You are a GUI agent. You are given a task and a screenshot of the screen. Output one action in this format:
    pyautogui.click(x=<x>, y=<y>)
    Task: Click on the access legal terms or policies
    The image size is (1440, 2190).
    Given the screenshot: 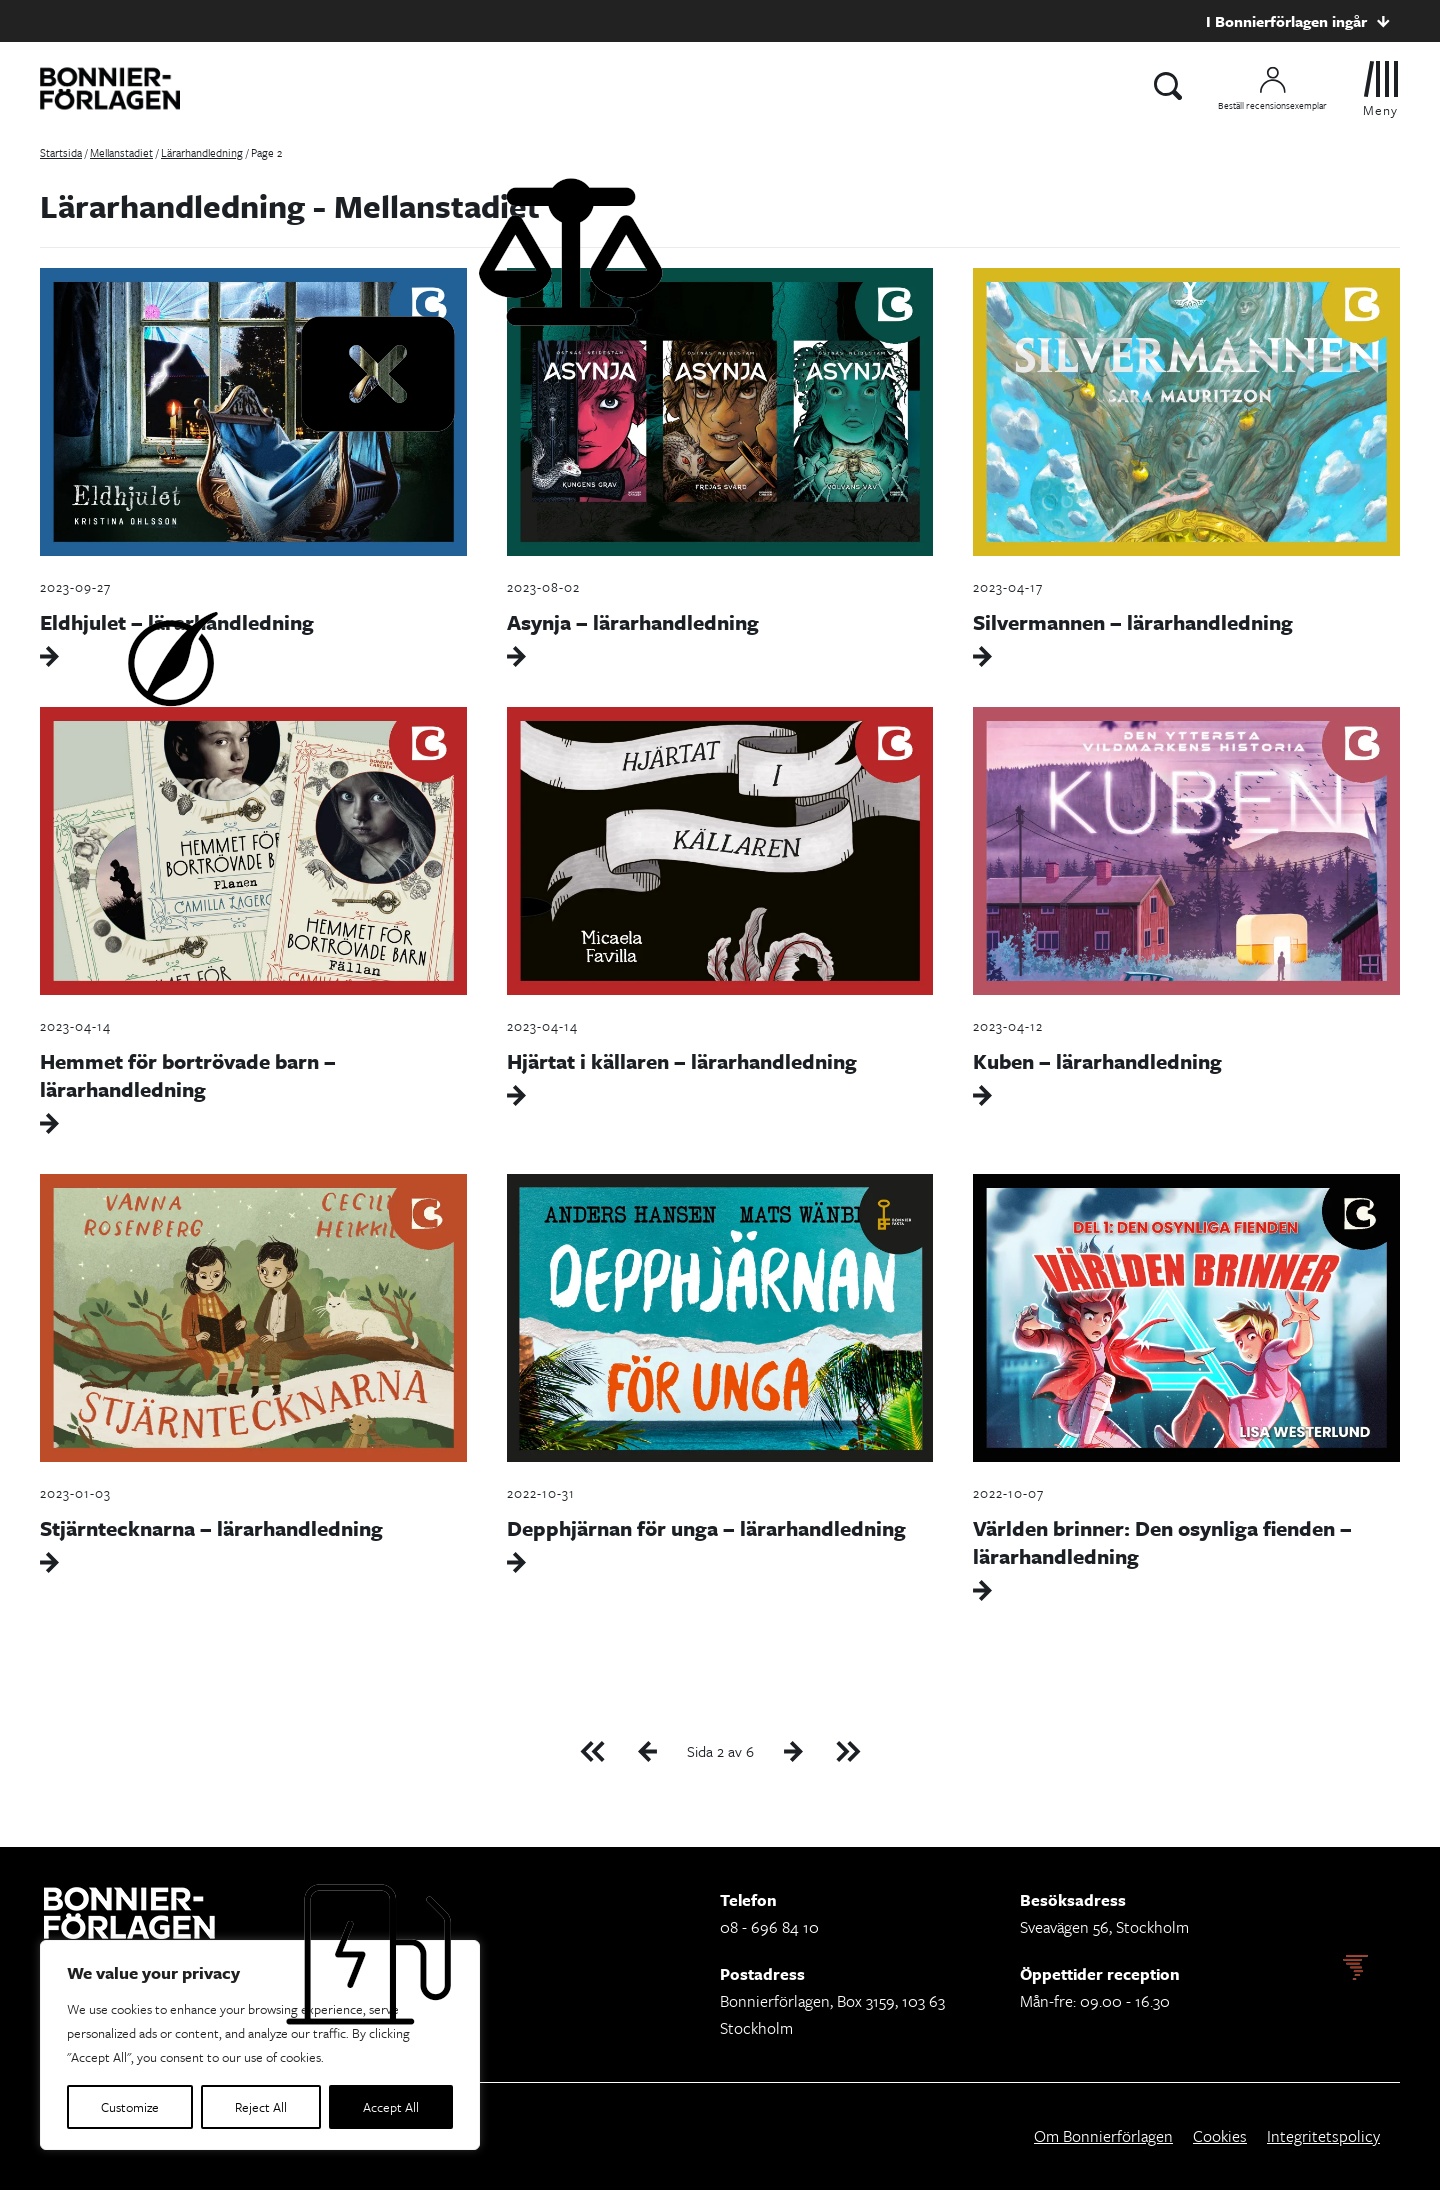 What is the action you would take?
    pyautogui.click(x=571, y=252)
    